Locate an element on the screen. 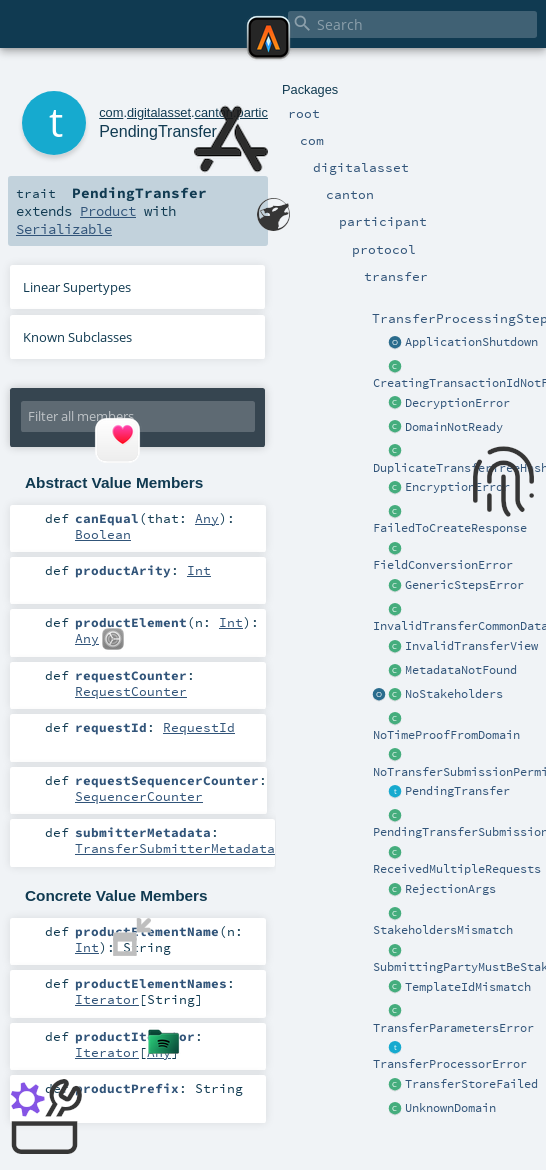 This screenshot has width=546, height=1170. open the Health app to view fitness and wellness data is located at coordinates (117, 440).